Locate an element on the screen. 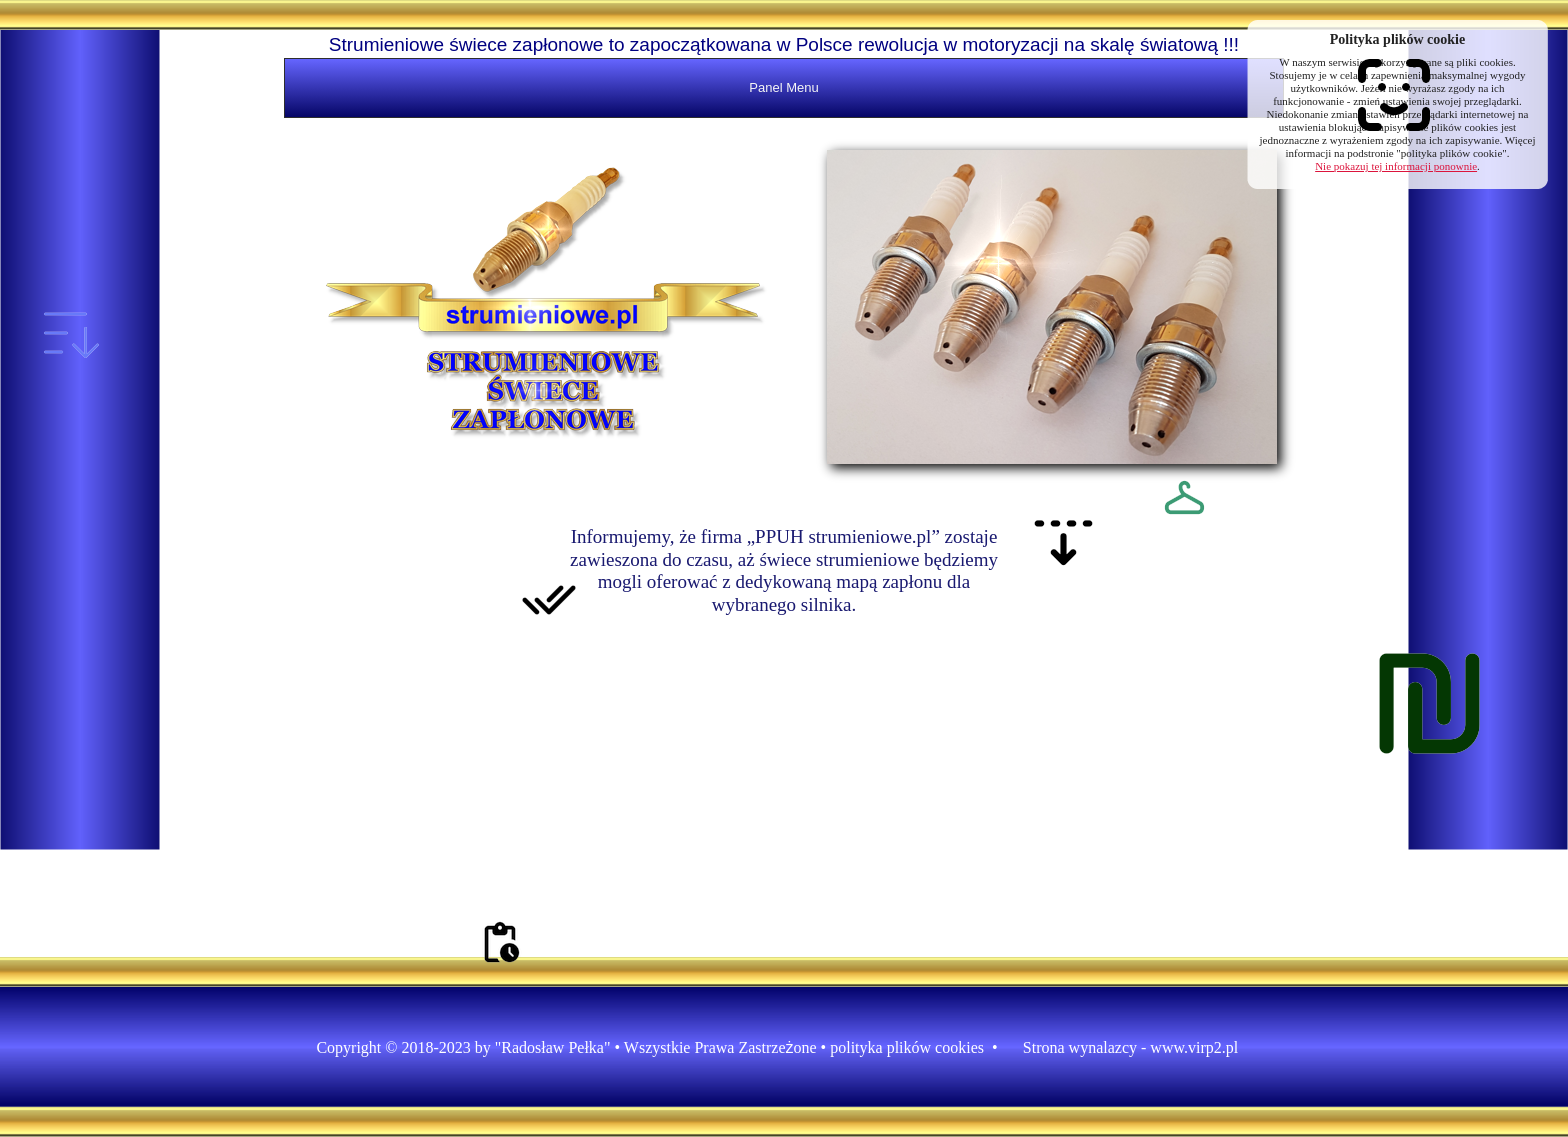 This screenshot has width=1568, height=1137. access your wardrobe or closet is located at coordinates (1184, 498).